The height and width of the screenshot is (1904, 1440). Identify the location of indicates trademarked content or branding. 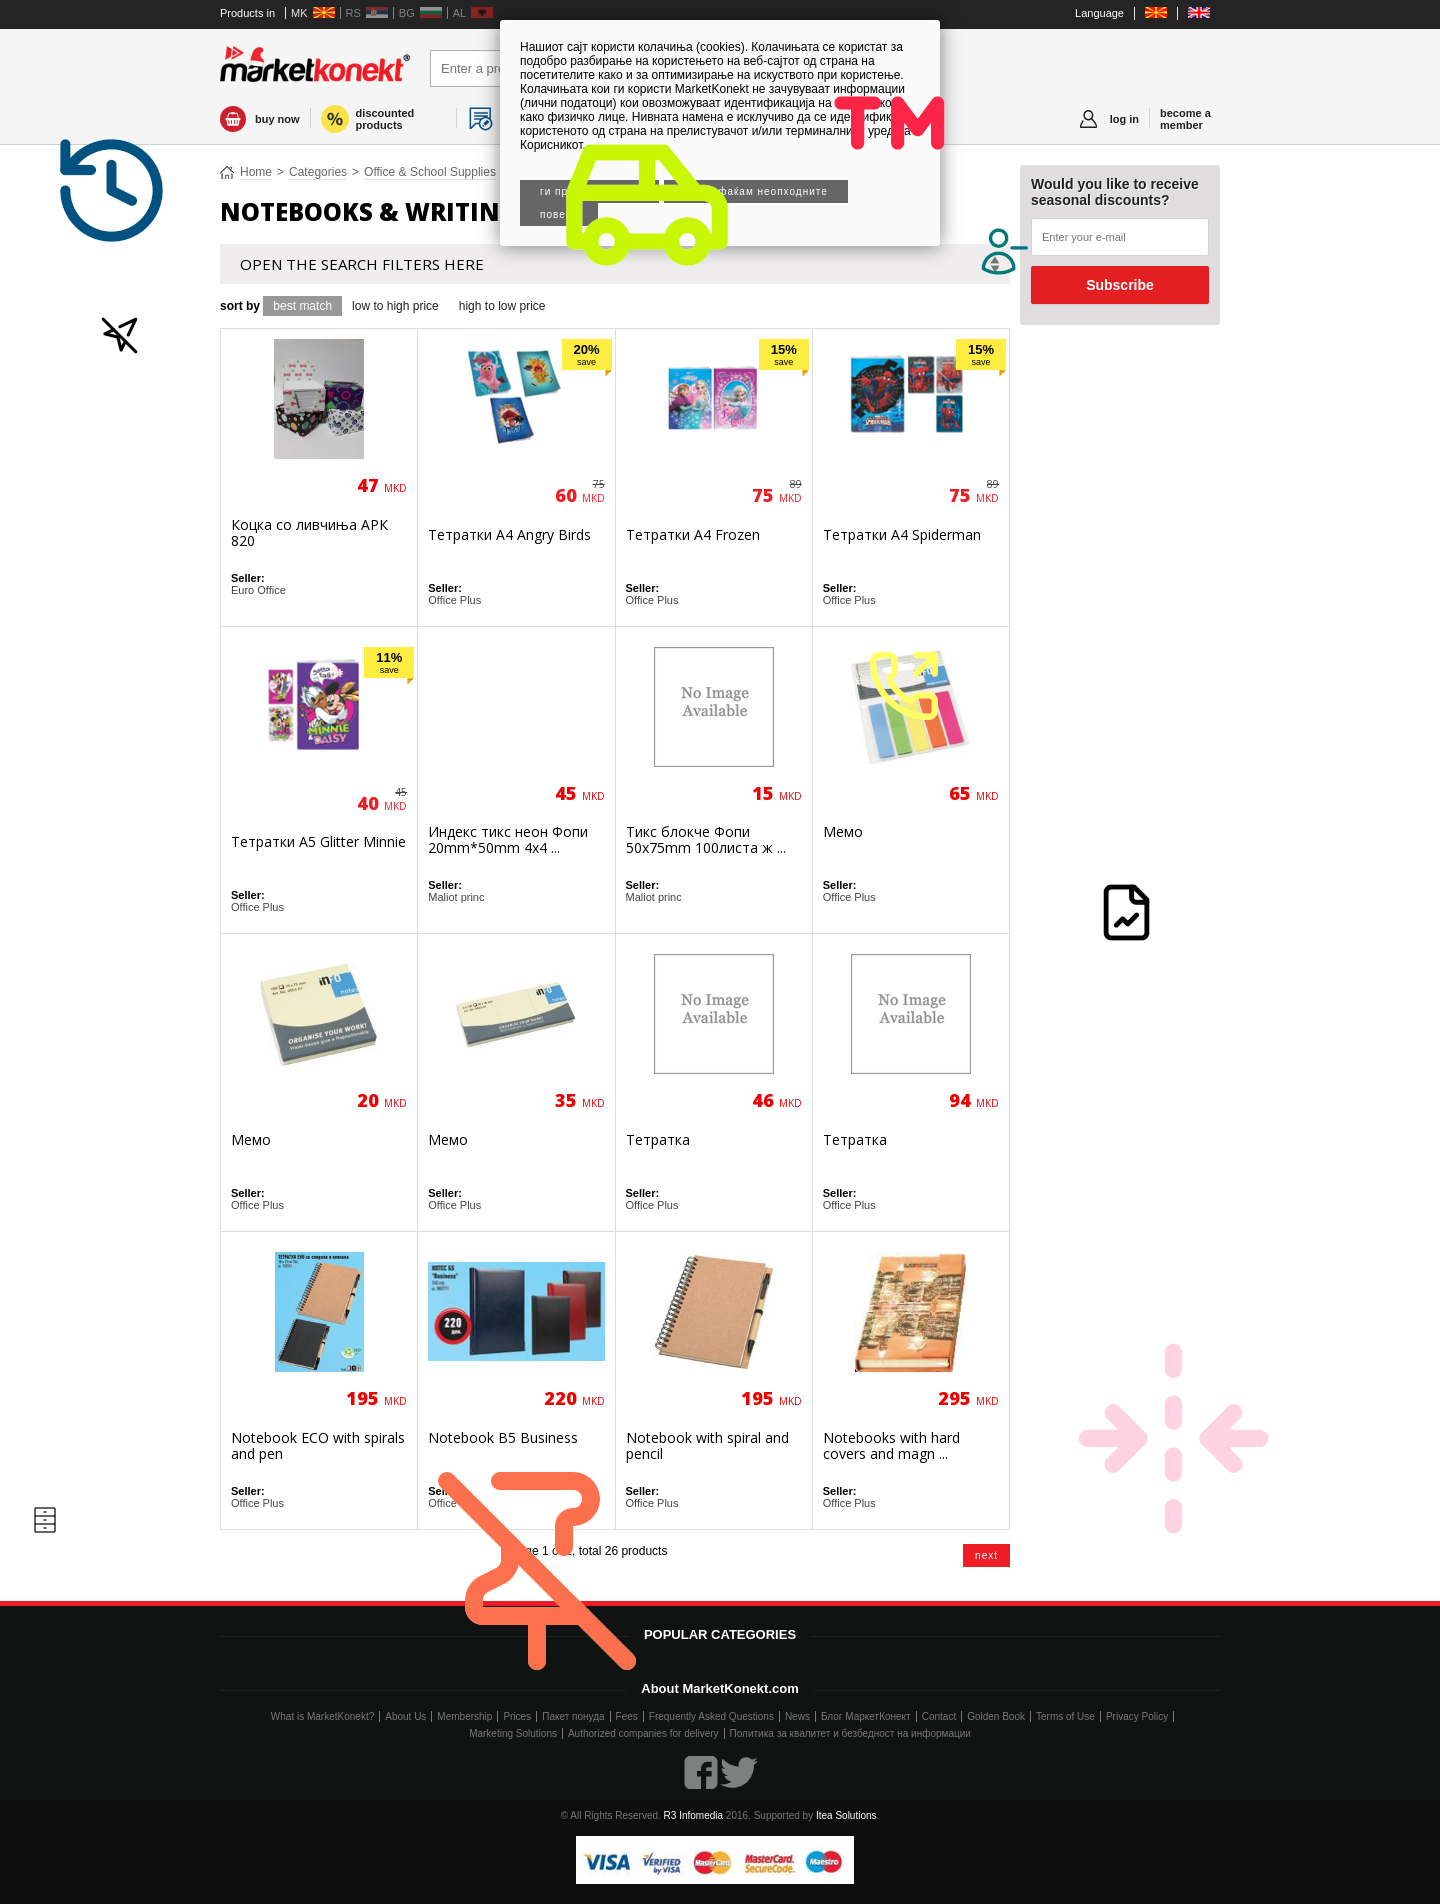
(891, 123).